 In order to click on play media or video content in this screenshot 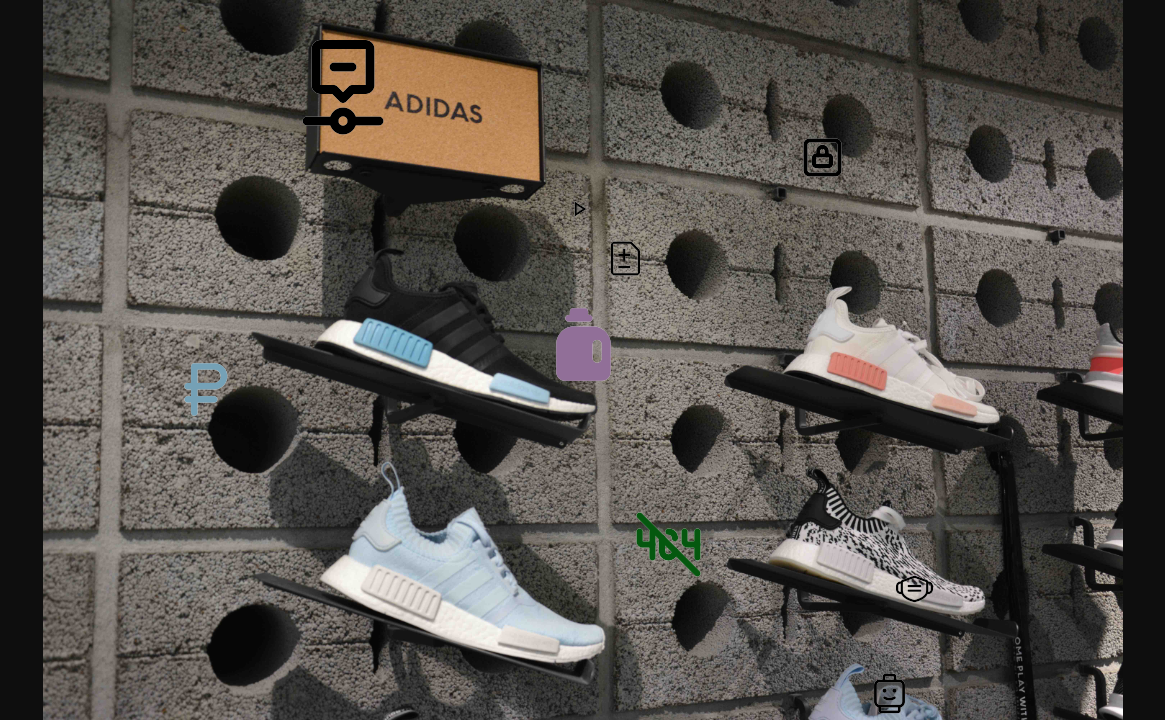, I will do `click(579, 209)`.